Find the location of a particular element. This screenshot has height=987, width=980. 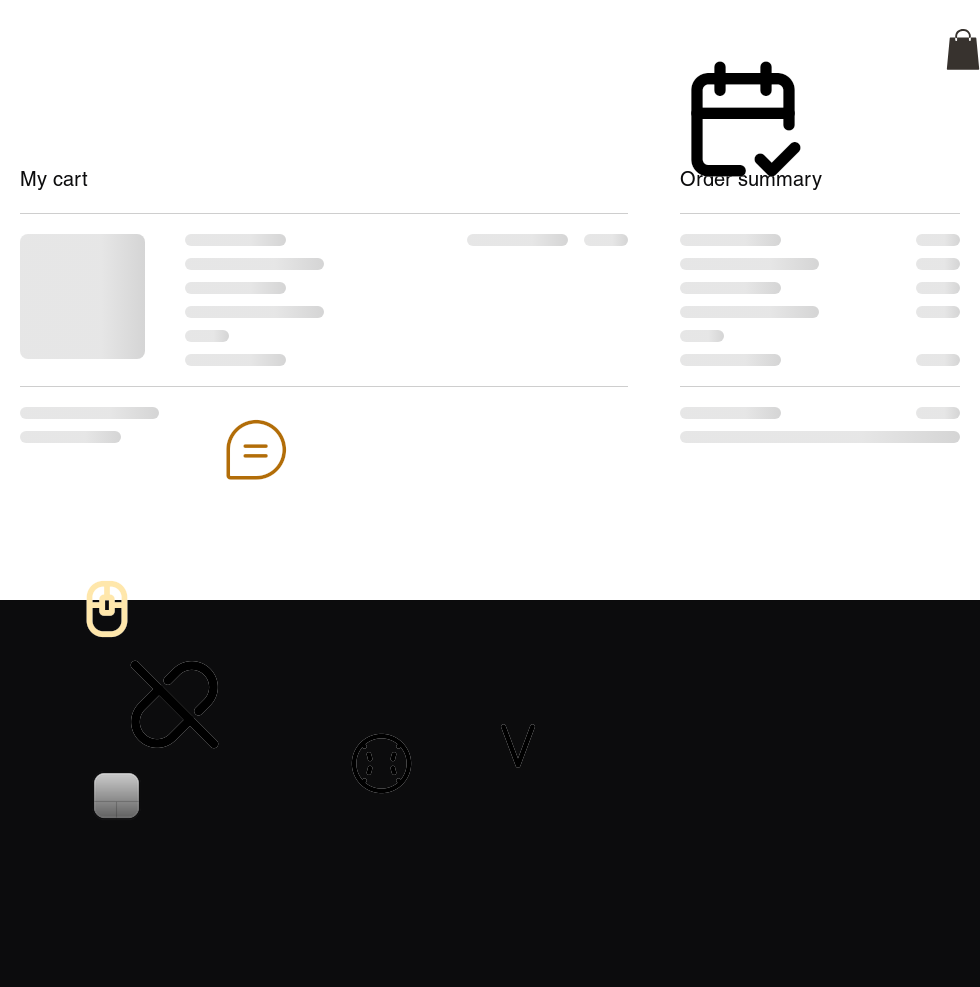

touchpad or trackpad input device settings is located at coordinates (116, 795).